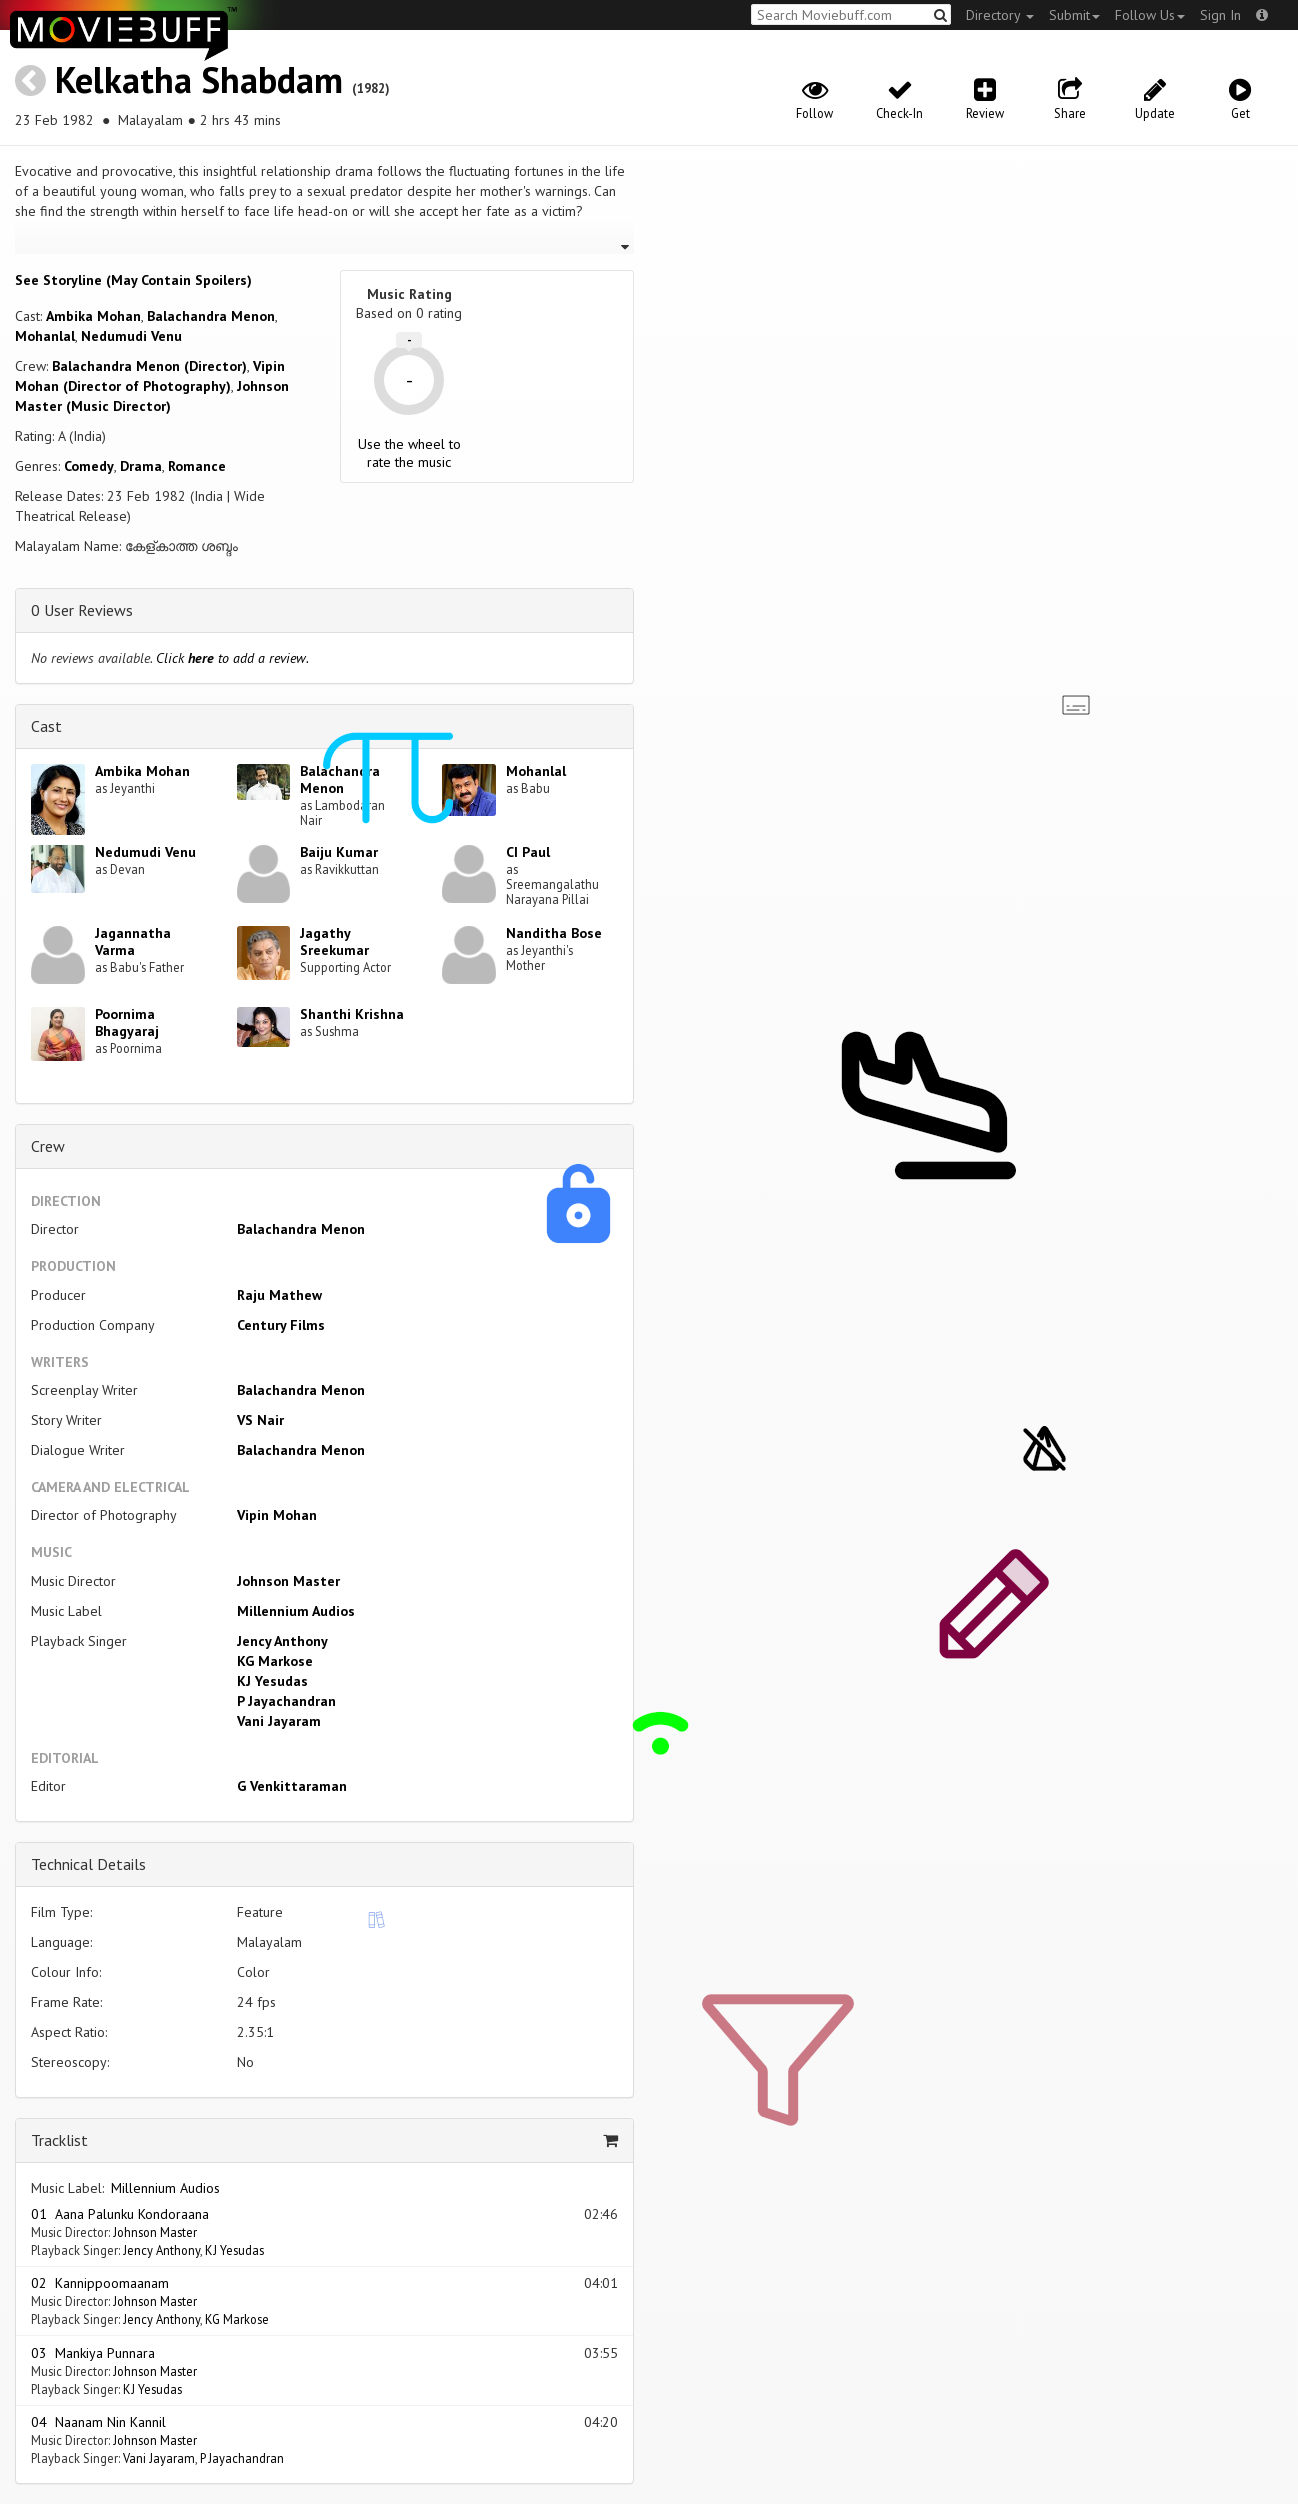 The image size is (1298, 2504). Describe the element at coordinates (778, 2060) in the screenshot. I see `filter or sort content` at that location.